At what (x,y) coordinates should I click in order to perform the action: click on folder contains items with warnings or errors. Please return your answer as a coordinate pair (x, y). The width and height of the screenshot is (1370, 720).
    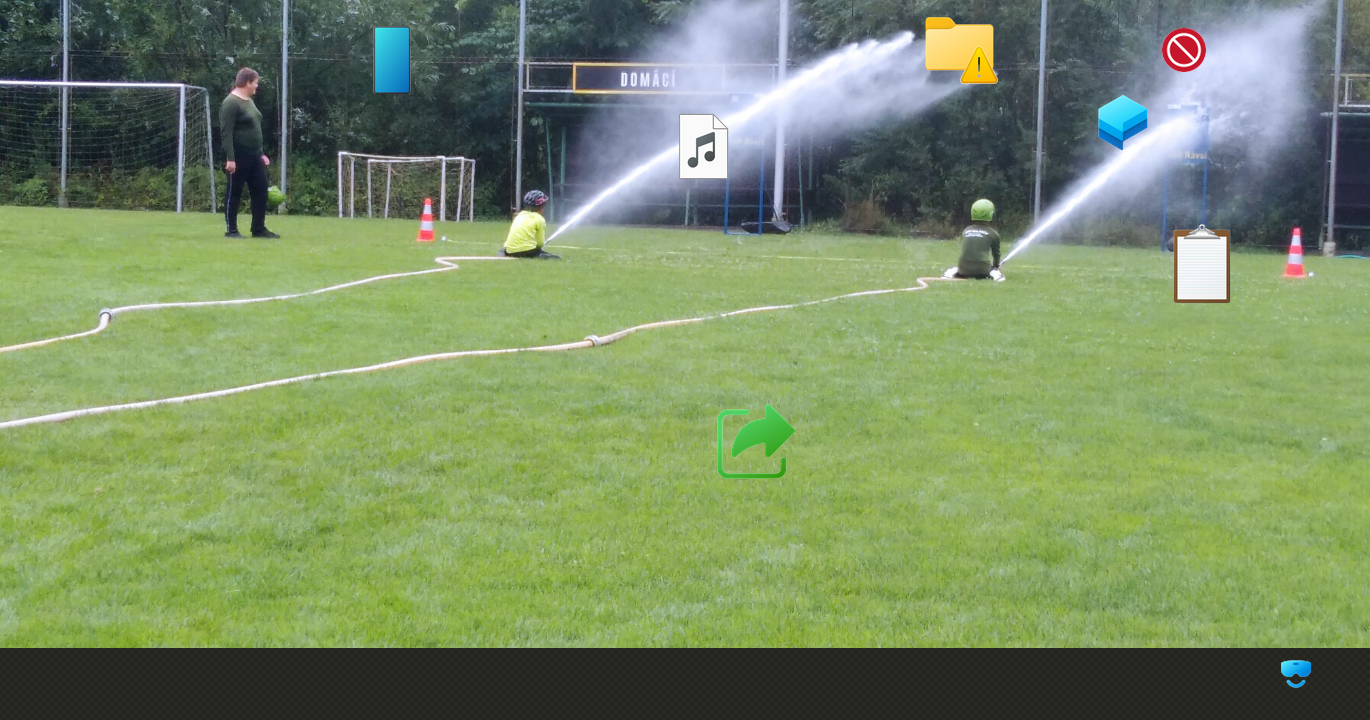
    Looking at the image, I should click on (959, 45).